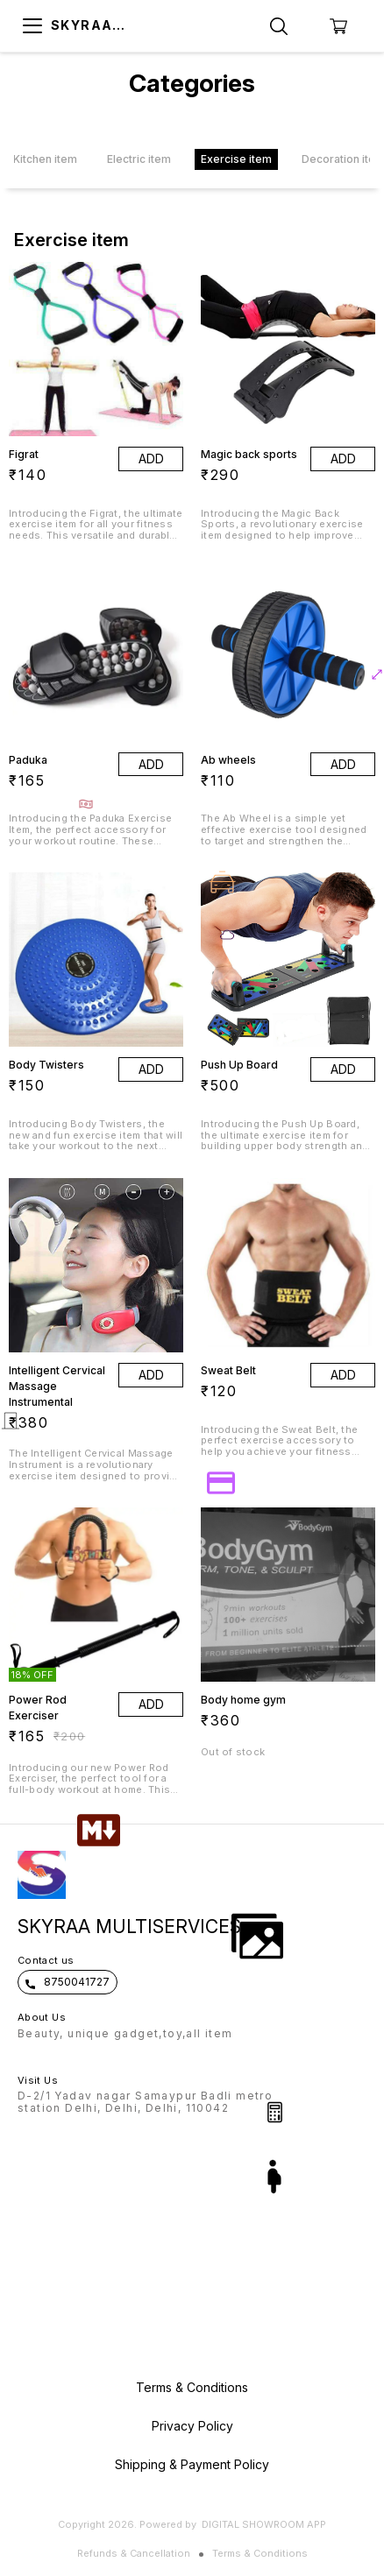 This screenshot has width=384, height=2576. What do you see at coordinates (274, 2177) in the screenshot?
I see `indicates pregnancy-related content or features` at bounding box center [274, 2177].